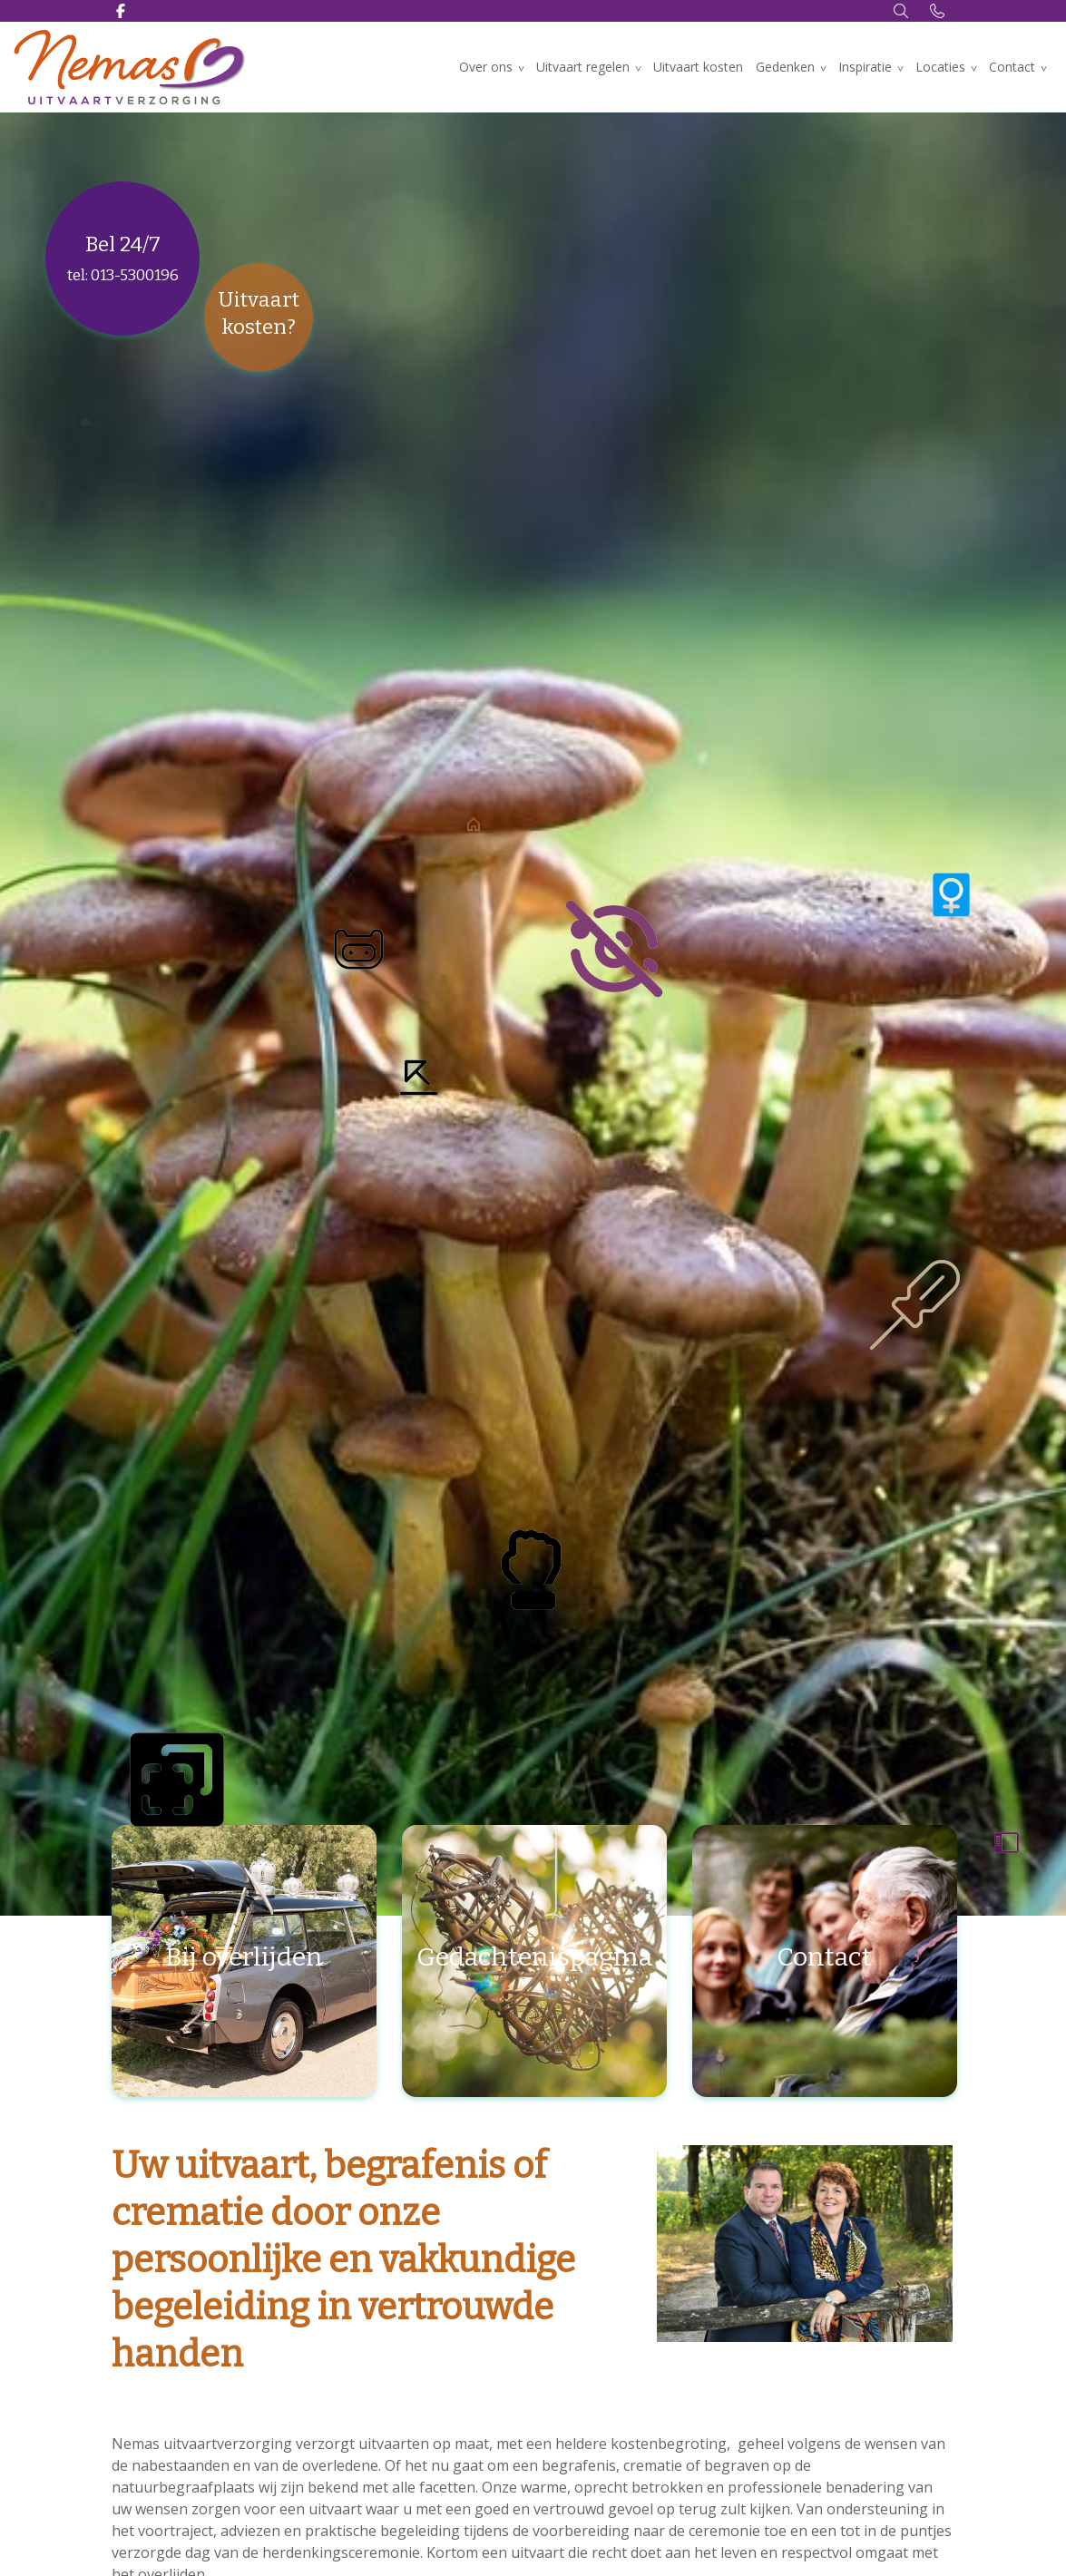  Describe the element at coordinates (417, 1078) in the screenshot. I see `navigate to the top-left or beginning of content` at that location.